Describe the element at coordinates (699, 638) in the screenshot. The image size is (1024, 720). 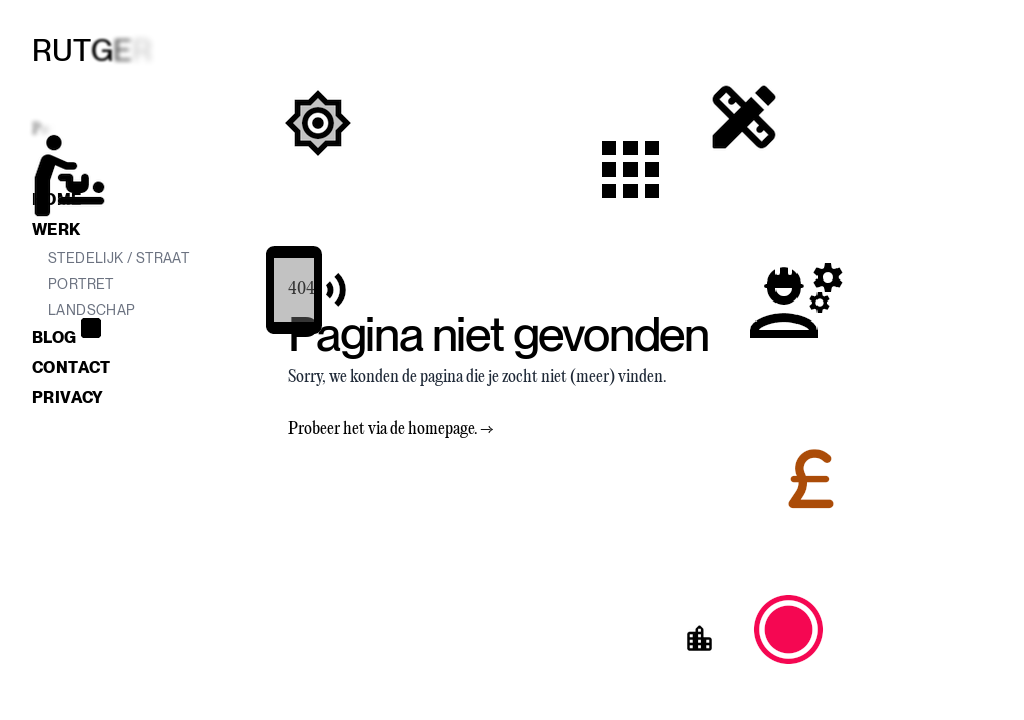
I see `view city or urban locations` at that location.